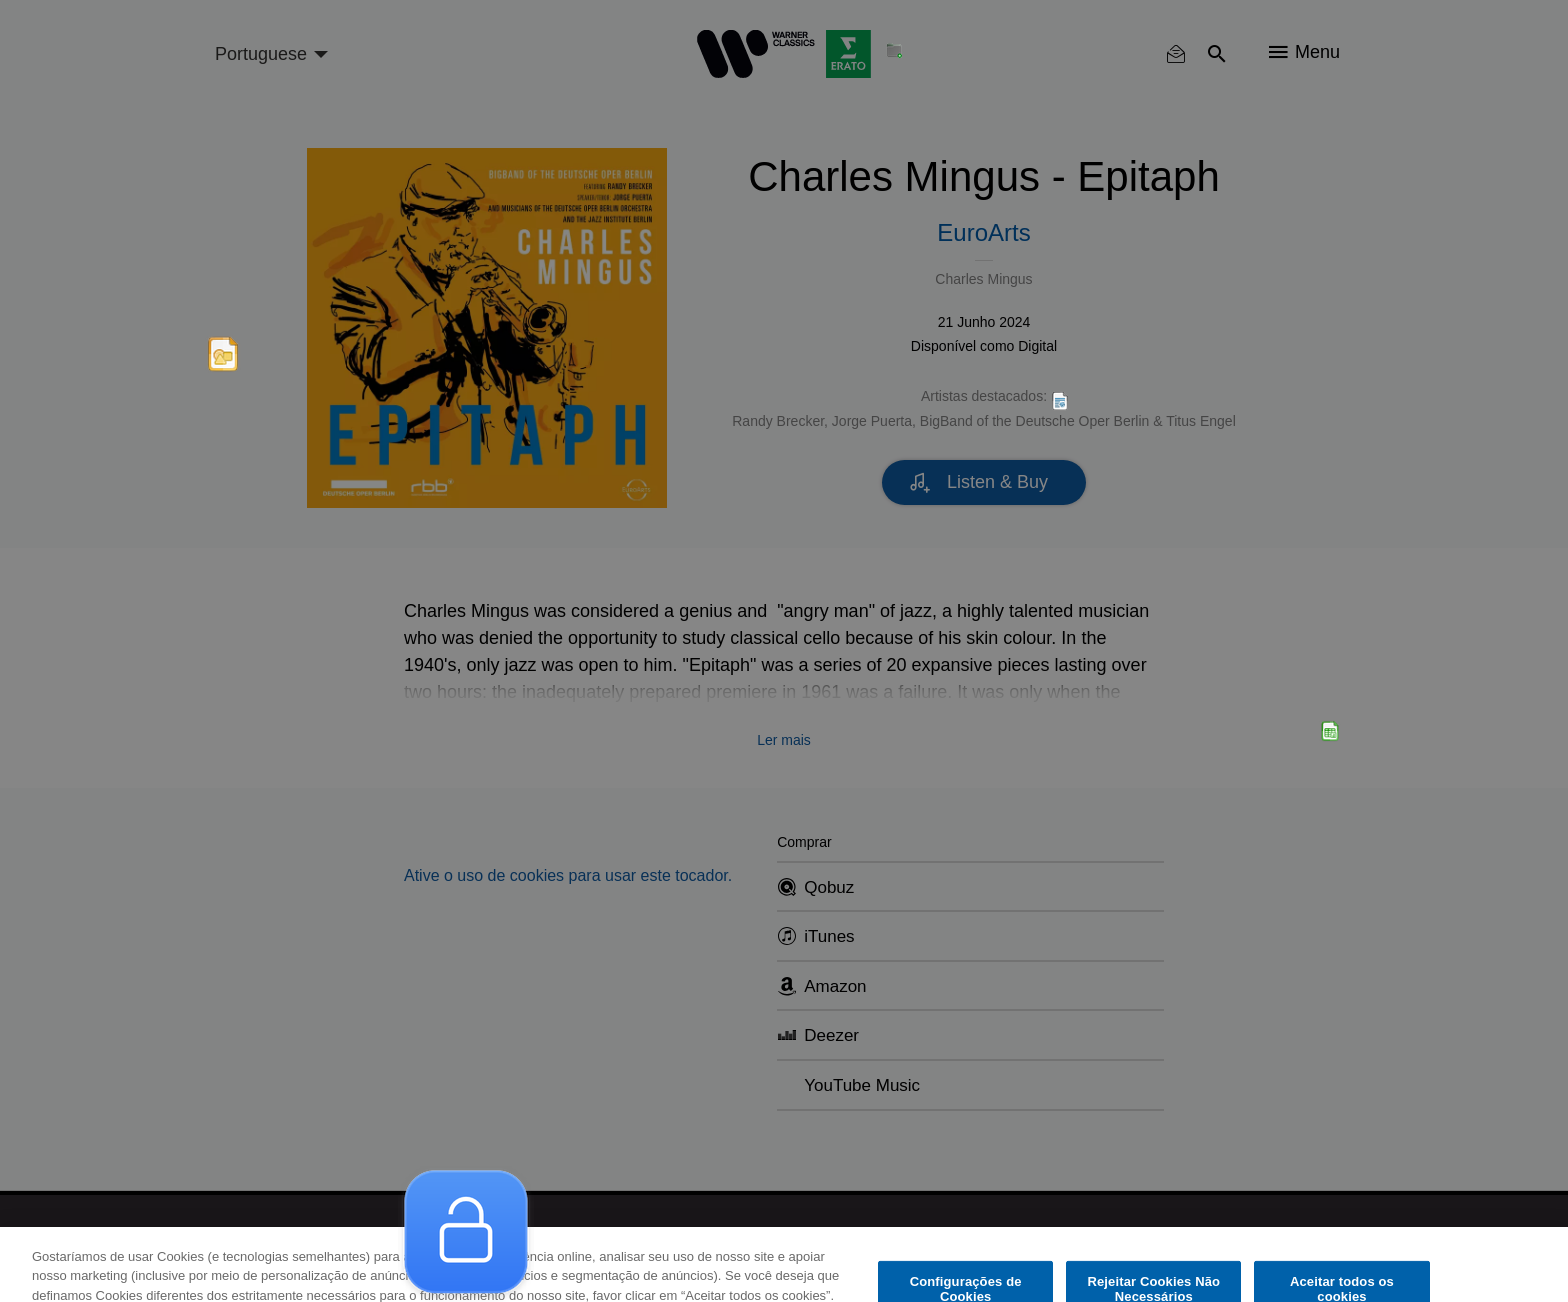 This screenshot has width=1568, height=1302. What do you see at coordinates (1060, 401) in the screenshot?
I see `libreoffice web template file type` at bounding box center [1060, 401].